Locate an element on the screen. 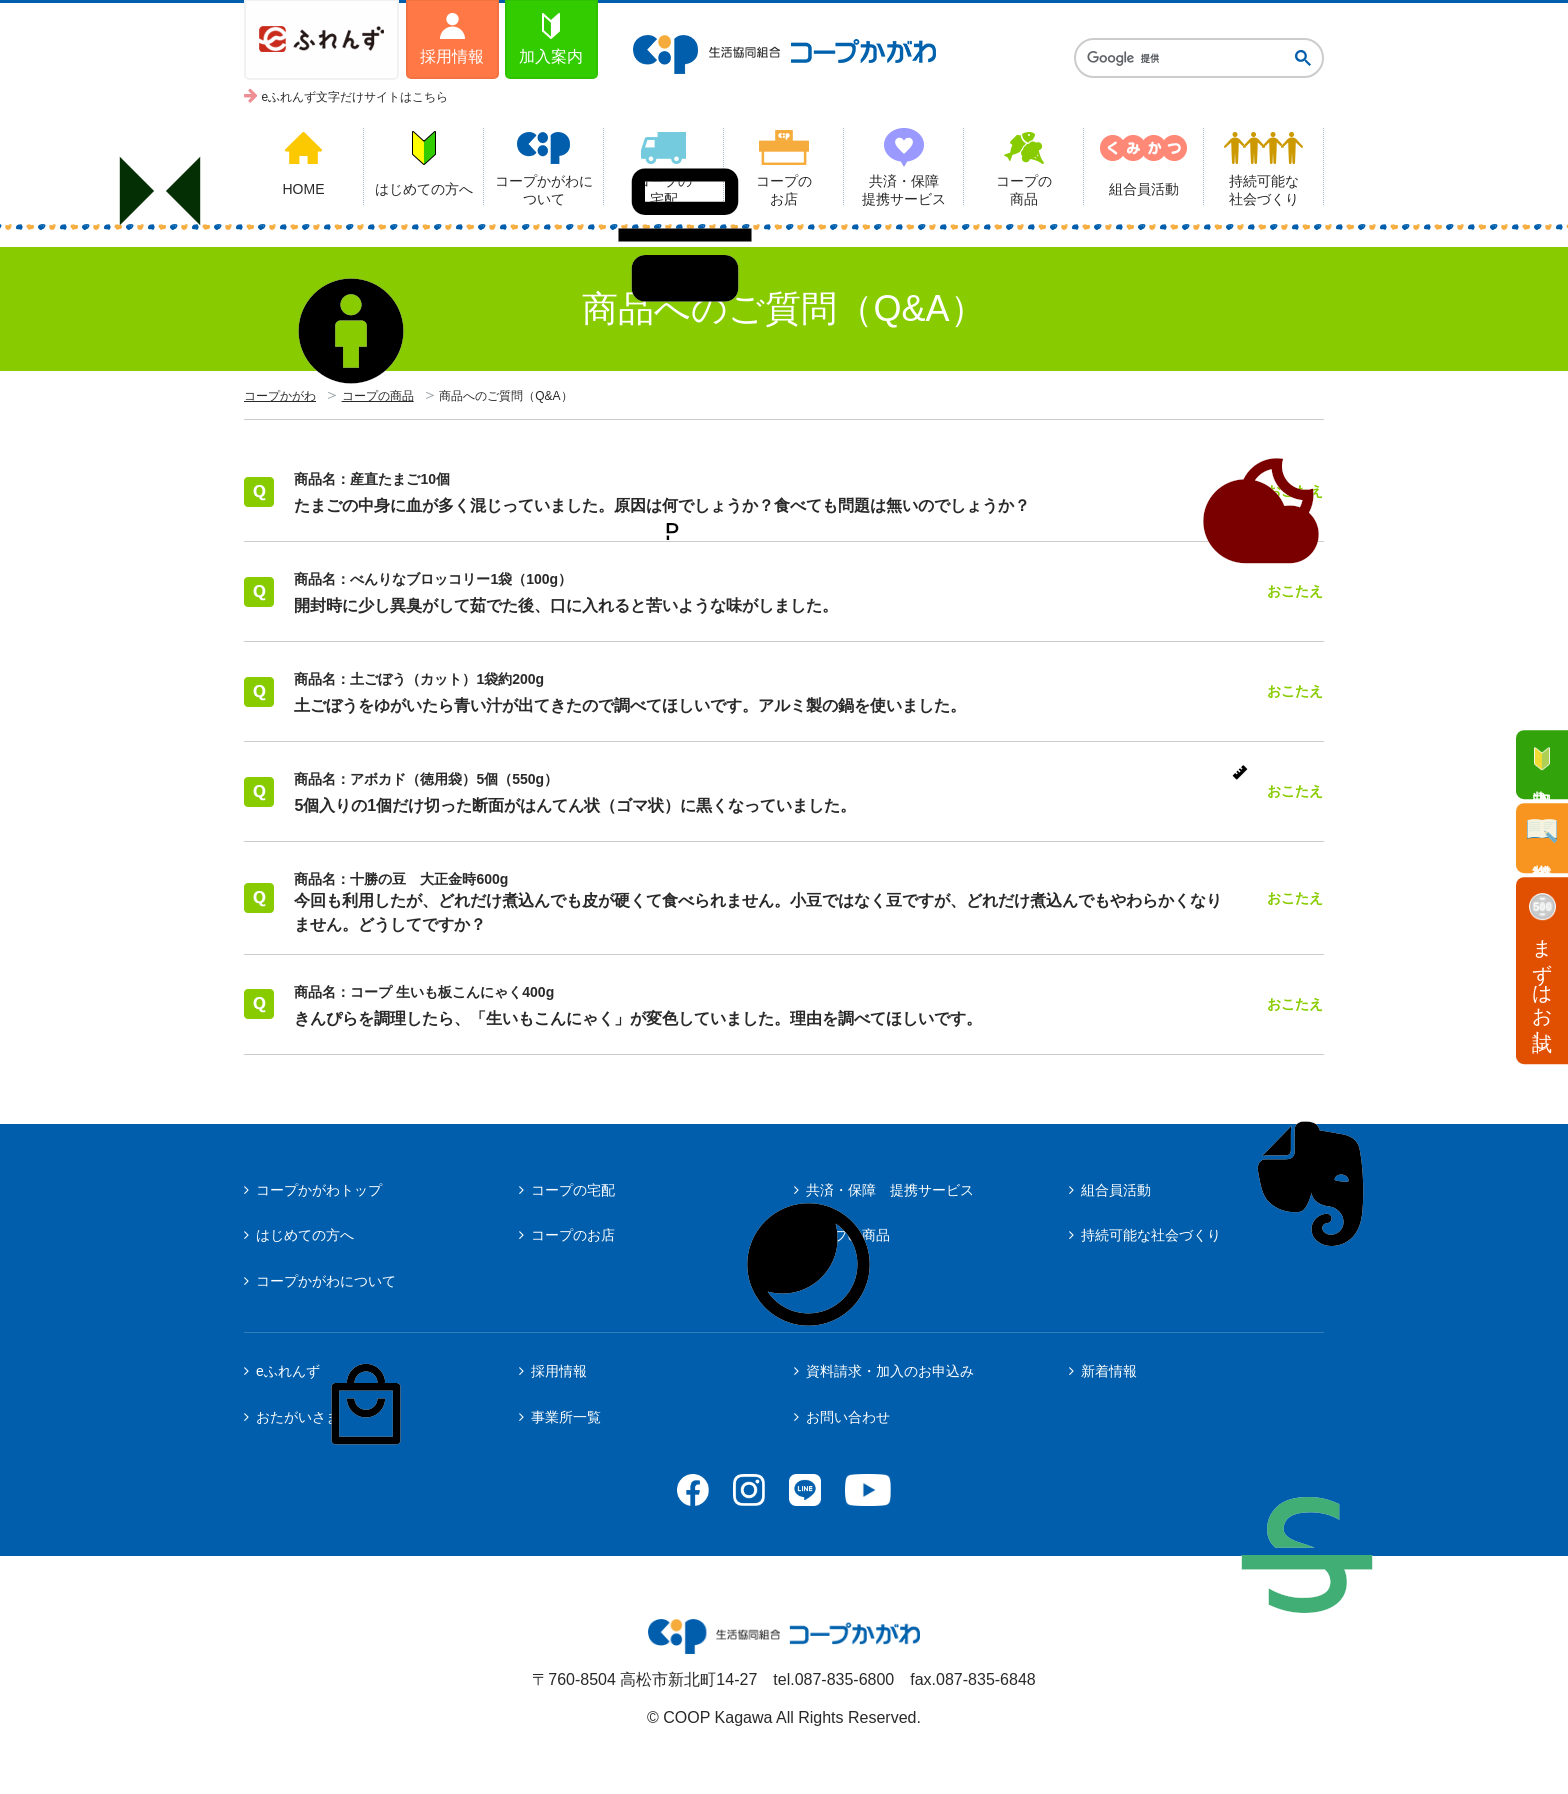 This screenshot has width=1568, height=1794. open PagerDuty incident management app is located at coordinates (672, 531).